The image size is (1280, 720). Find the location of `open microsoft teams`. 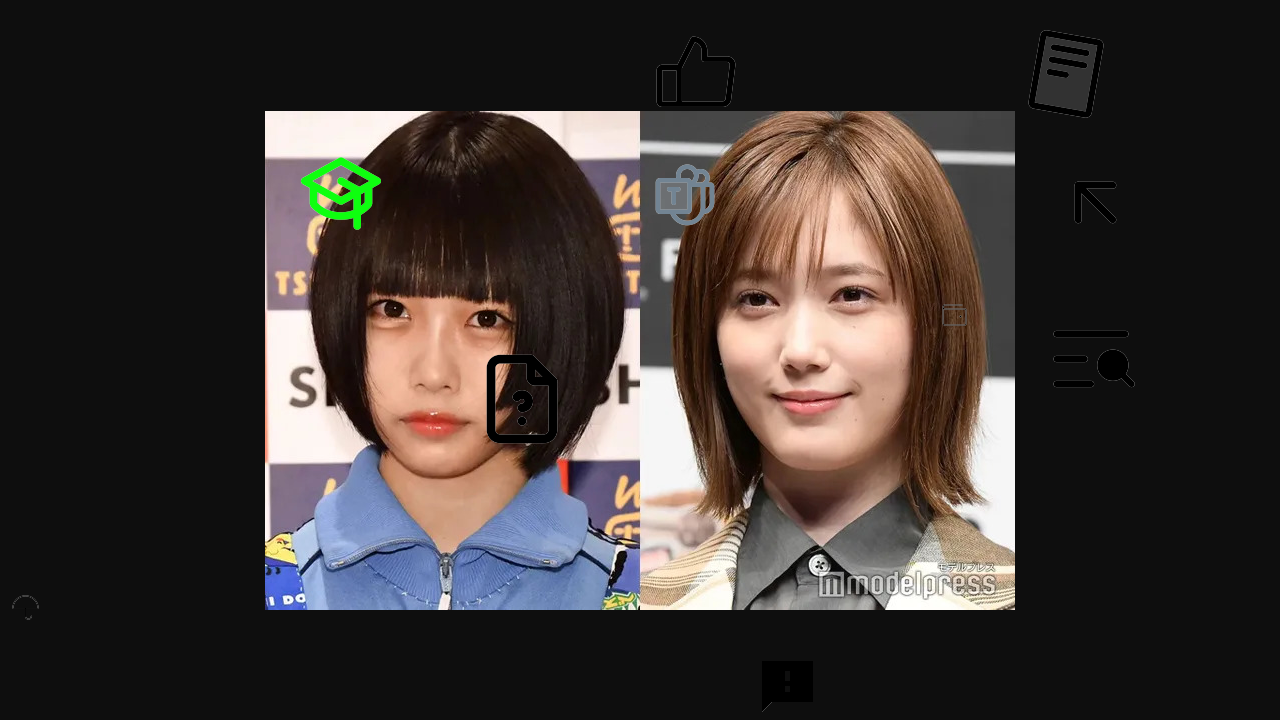

open microsoft teams is located at coordinates (685, 196).